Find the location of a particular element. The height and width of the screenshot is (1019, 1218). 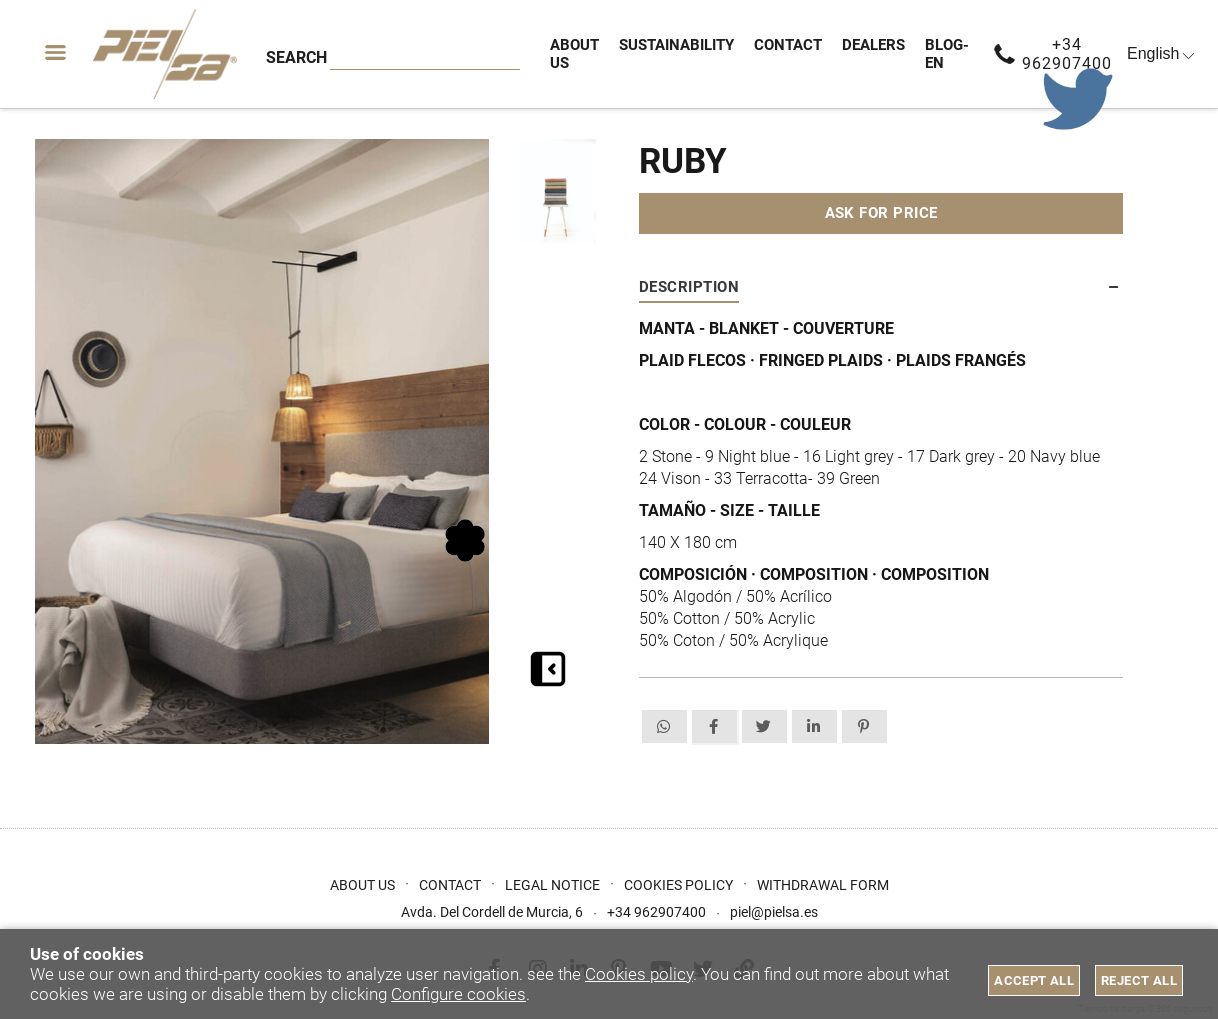

open twitter is located at coordinates (1078, 99).